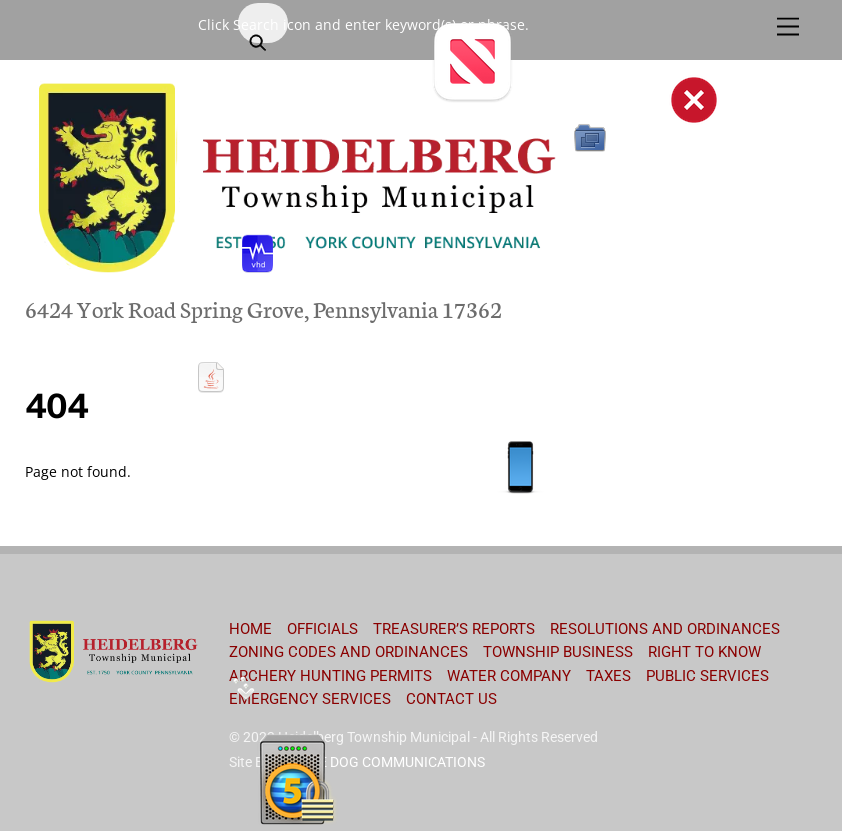  Describe the element at coordinates (520, 467) in the screenshot. I see `iPhone 7 Plus device icon` at that location.